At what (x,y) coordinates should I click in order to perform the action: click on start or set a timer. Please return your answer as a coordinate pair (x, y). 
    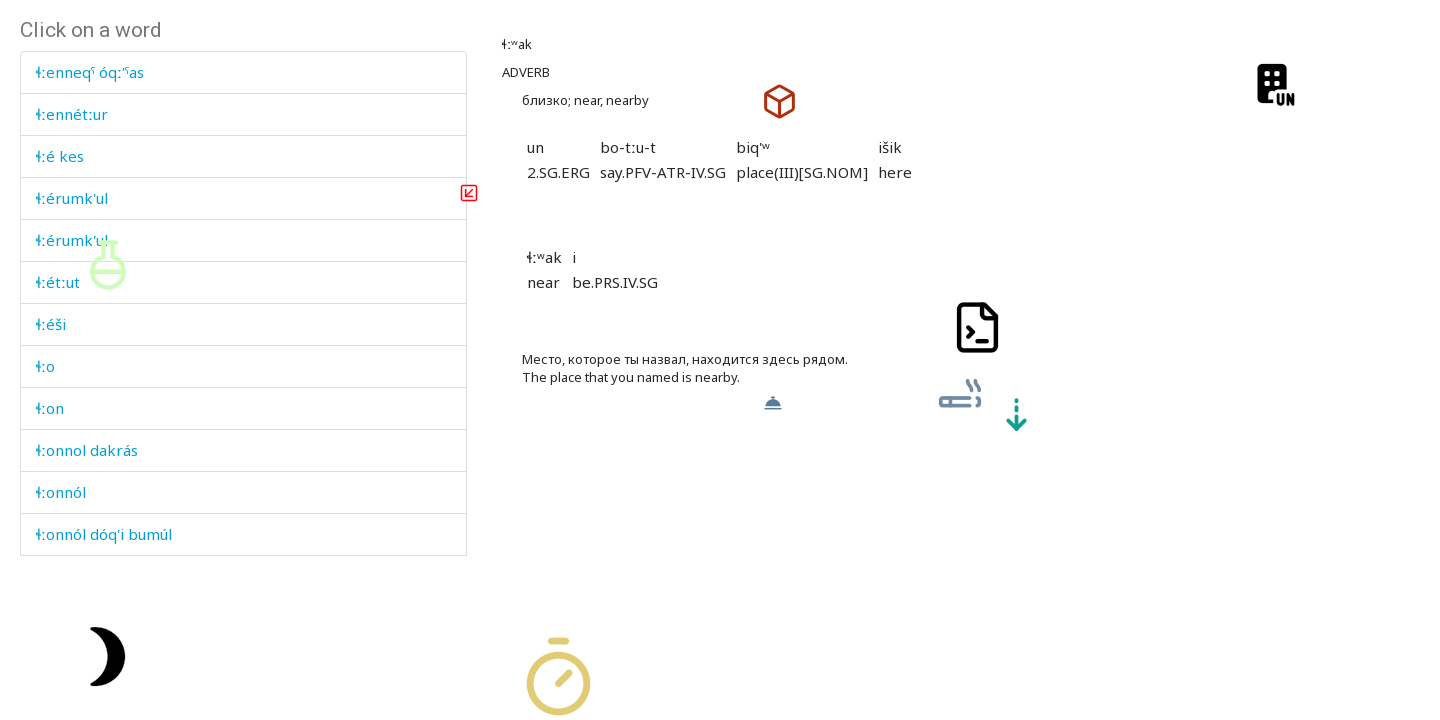
    Looking at the image, I should click on (558, 676).